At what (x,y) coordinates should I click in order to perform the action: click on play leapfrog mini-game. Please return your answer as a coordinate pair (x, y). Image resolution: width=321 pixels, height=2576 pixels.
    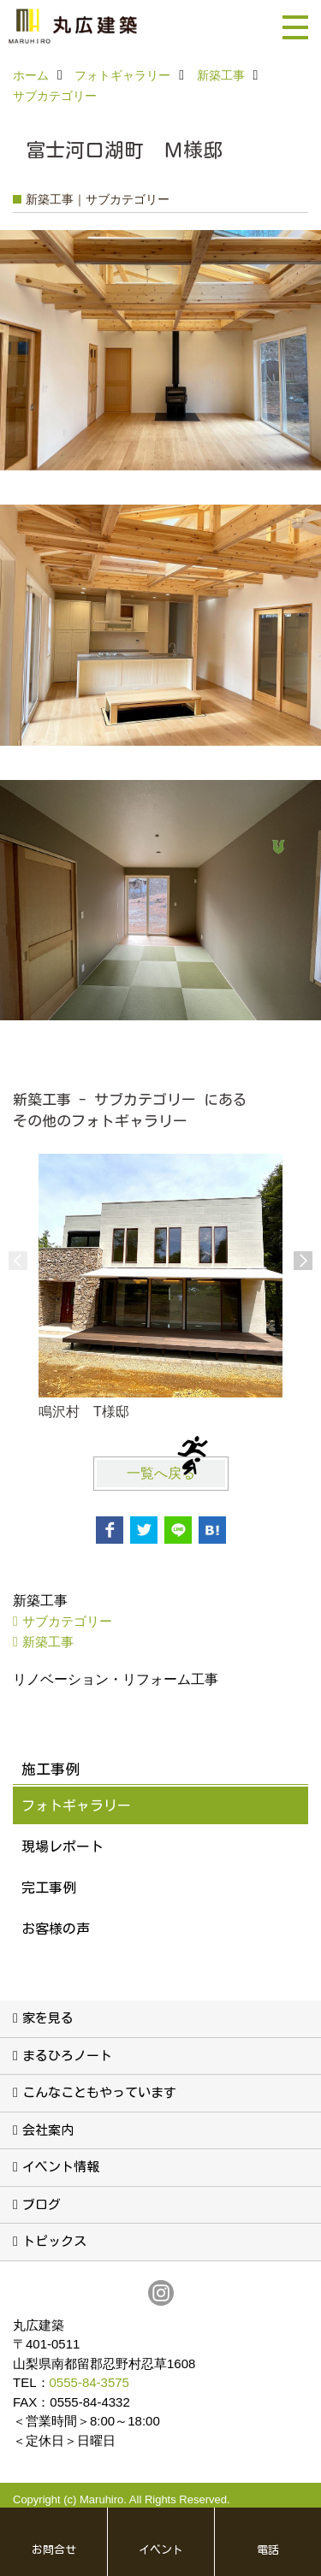
    Looking at the image, I should click on (193, 1456).